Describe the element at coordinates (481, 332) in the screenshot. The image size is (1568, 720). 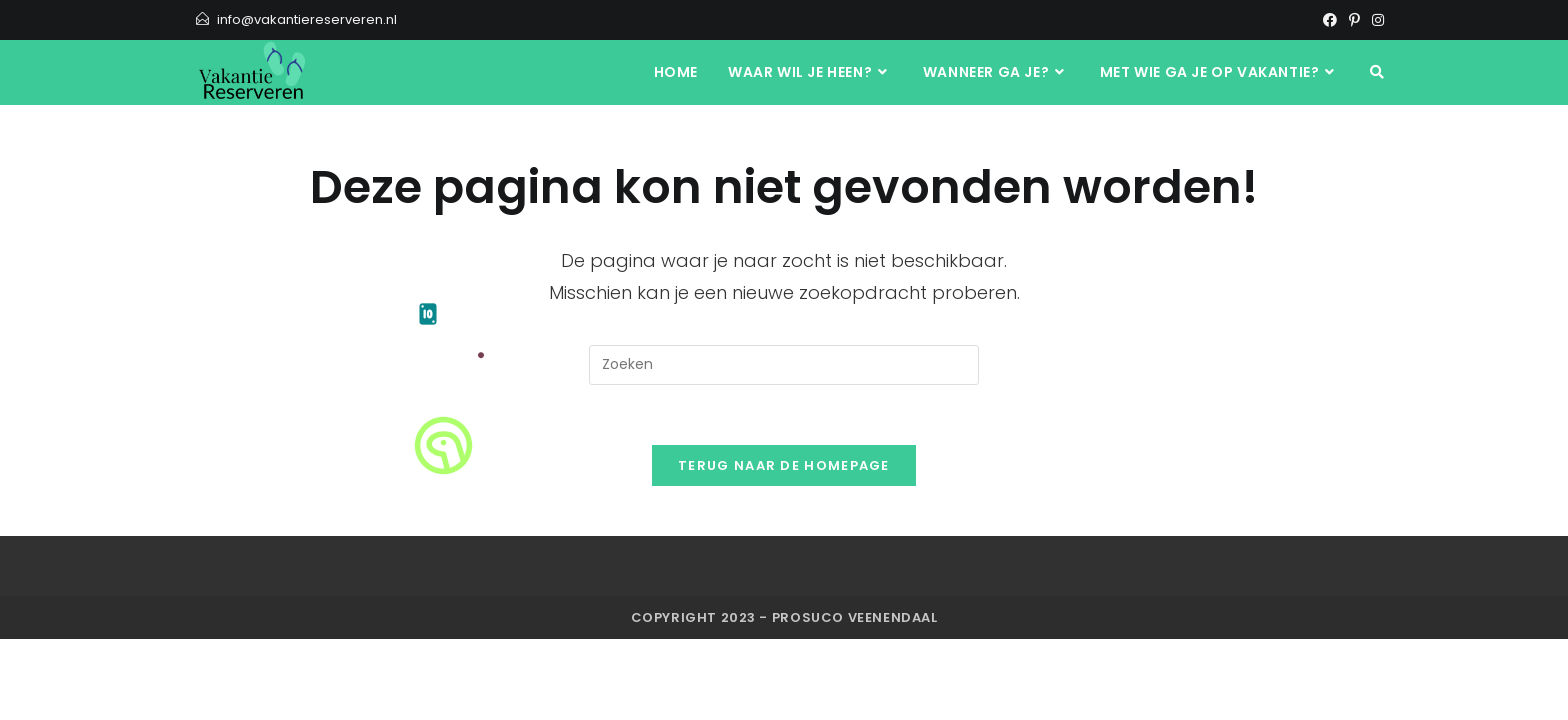
I see `no wifi connection available` at that location.